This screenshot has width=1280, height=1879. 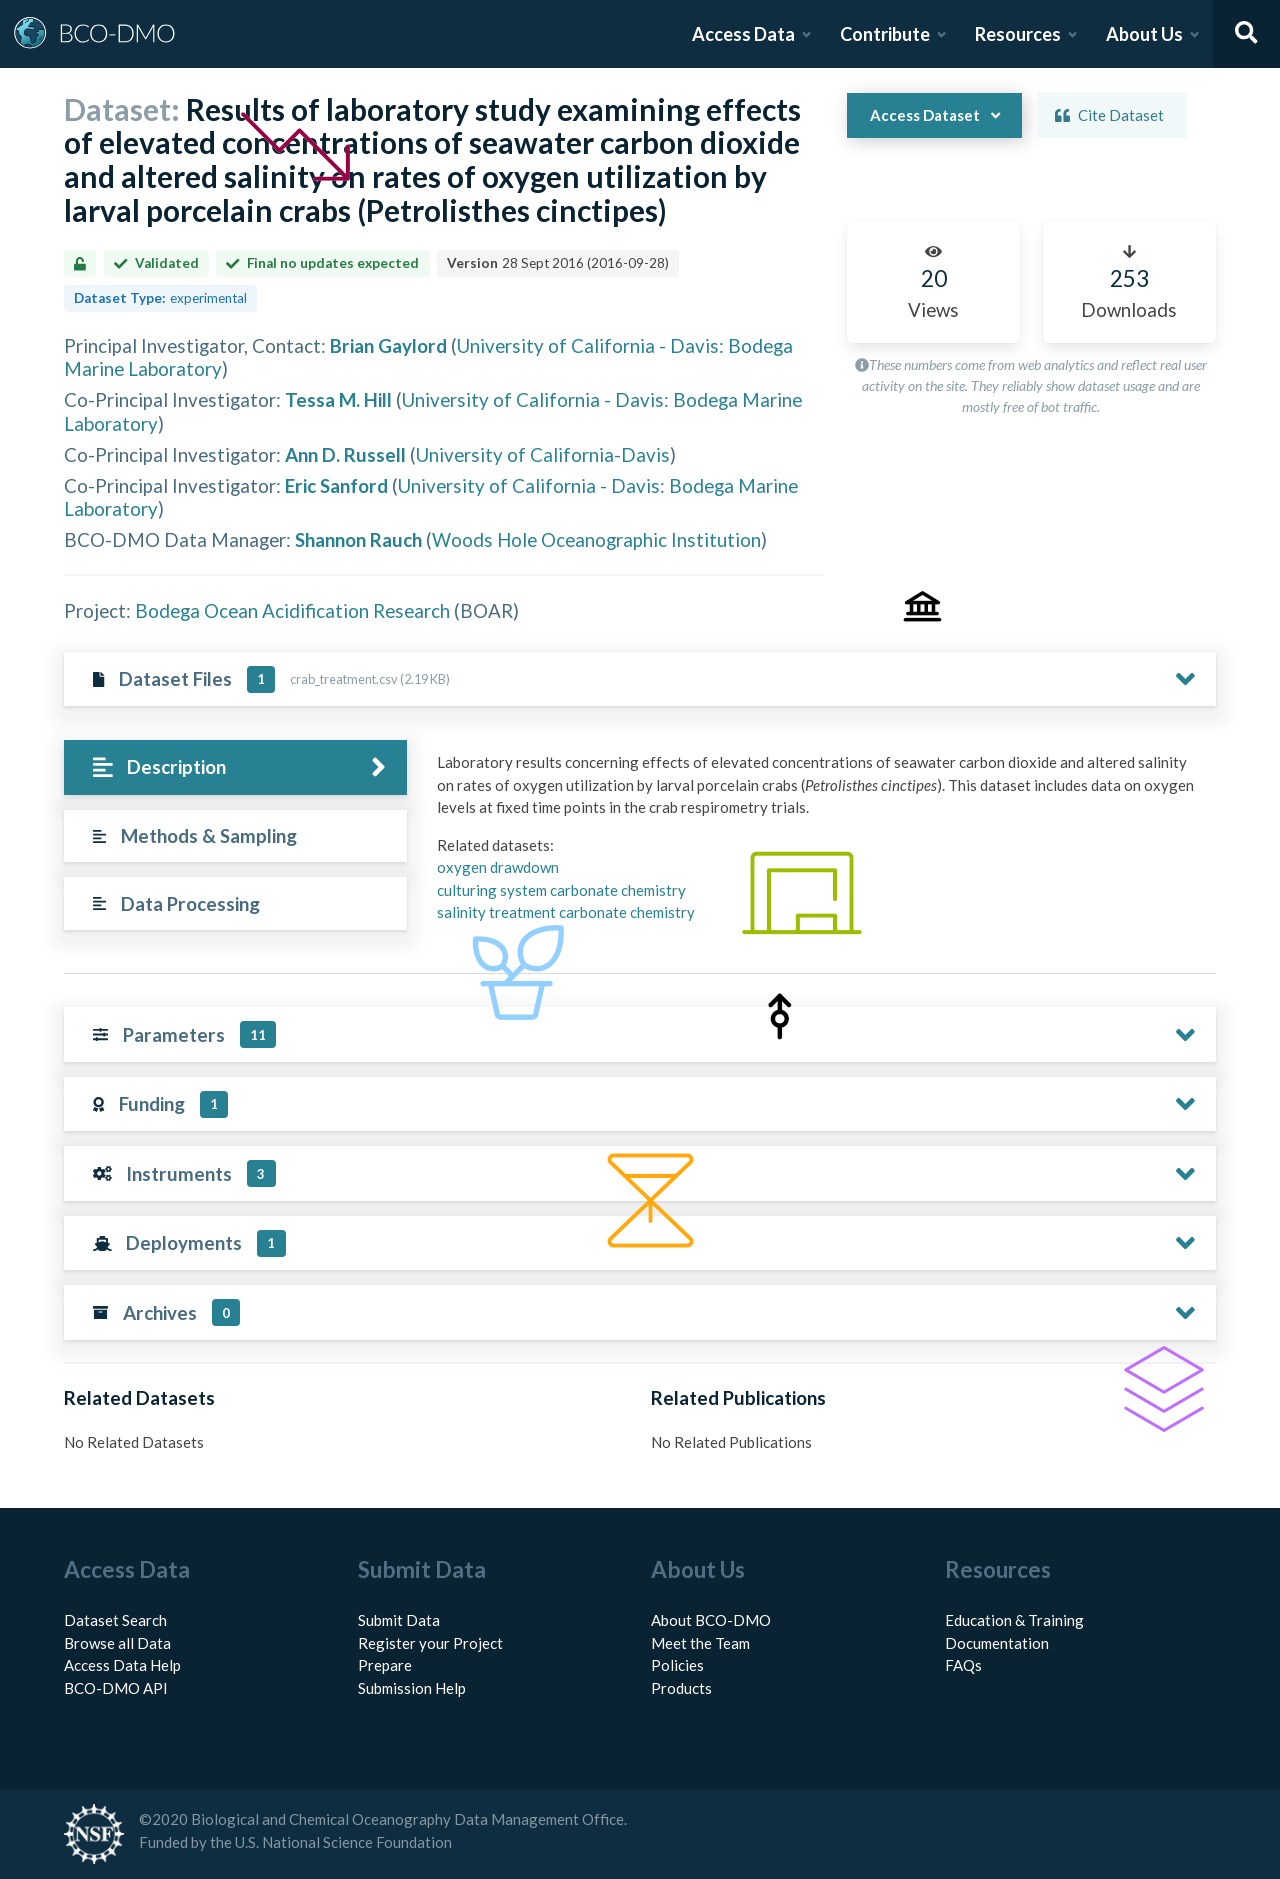 What do you see at coordinates (650, 1200) in the screenshot?
I see `indicates loading or processing in progress` at bounding box center [650, 1200].